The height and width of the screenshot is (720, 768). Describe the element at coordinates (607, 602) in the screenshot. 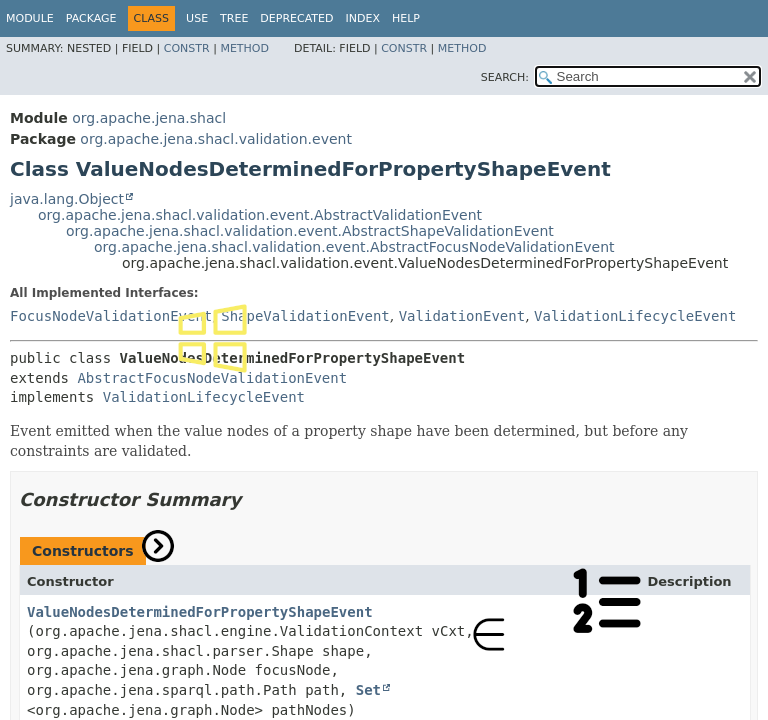

I see `create a numbered list` at that location.